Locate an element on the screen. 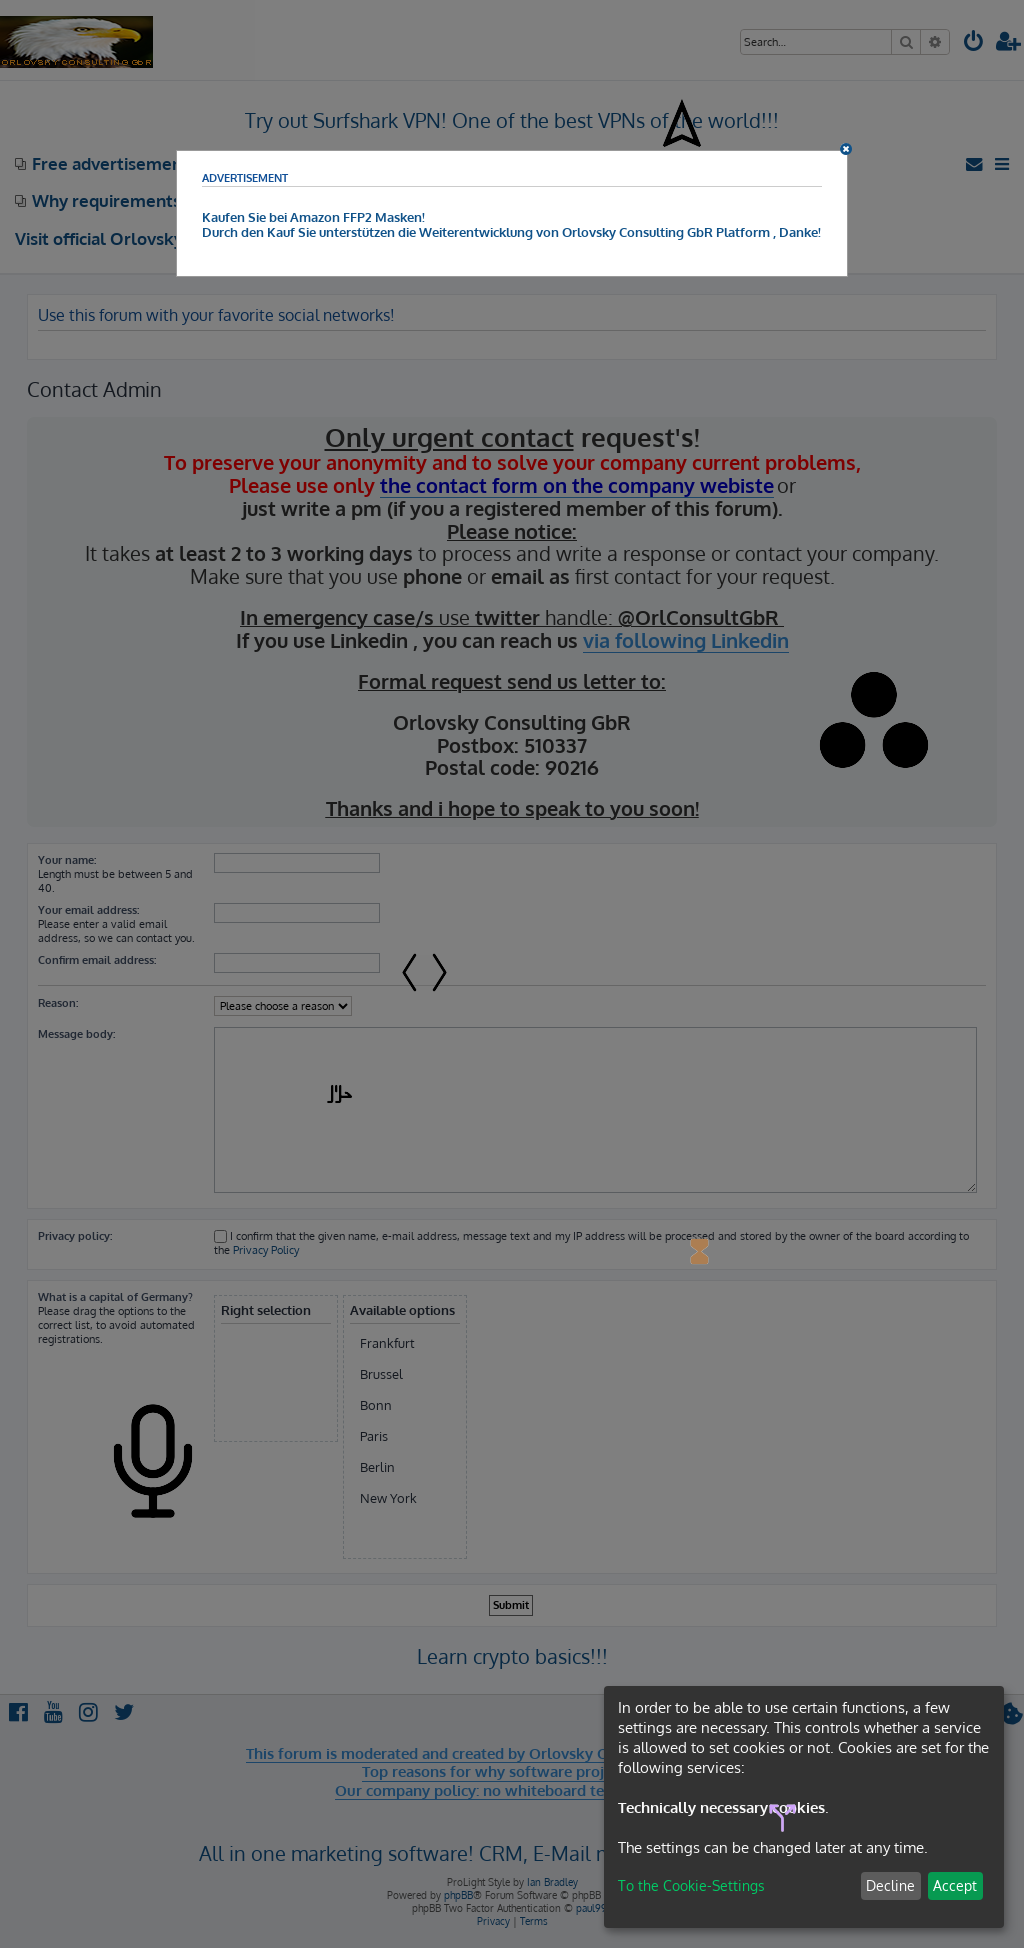 Image resolution: width=1024 pixels, height=1948 pixels. split content into multiple paths is located at coordinates (782, 1817).